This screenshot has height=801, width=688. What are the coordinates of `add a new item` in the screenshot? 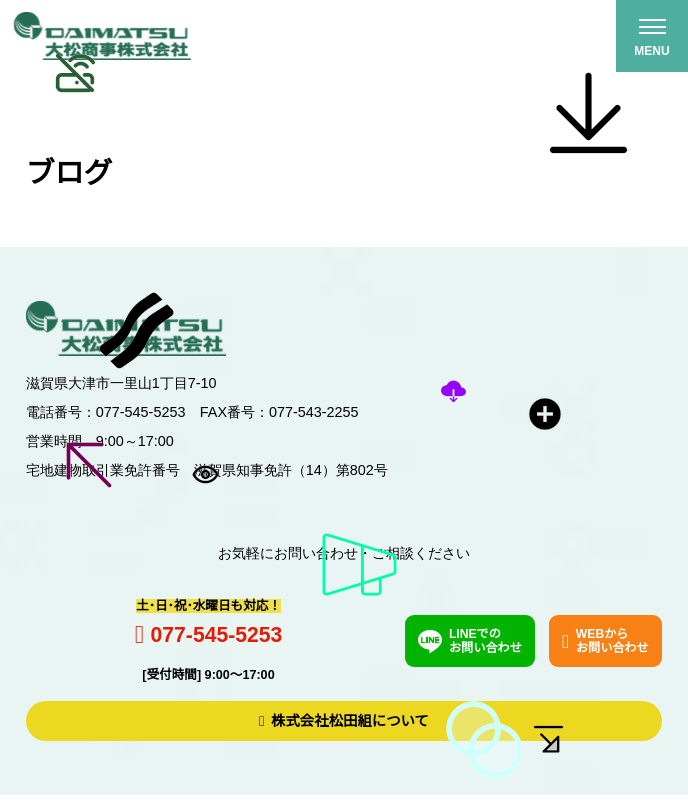 It's located at (545, 414).